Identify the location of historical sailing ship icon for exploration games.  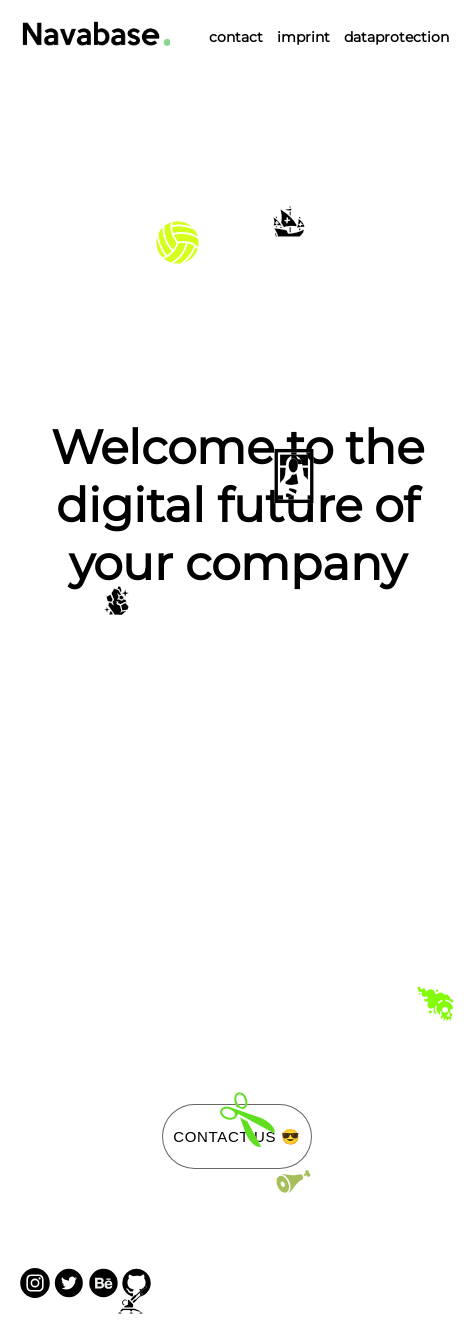
(289, 221).